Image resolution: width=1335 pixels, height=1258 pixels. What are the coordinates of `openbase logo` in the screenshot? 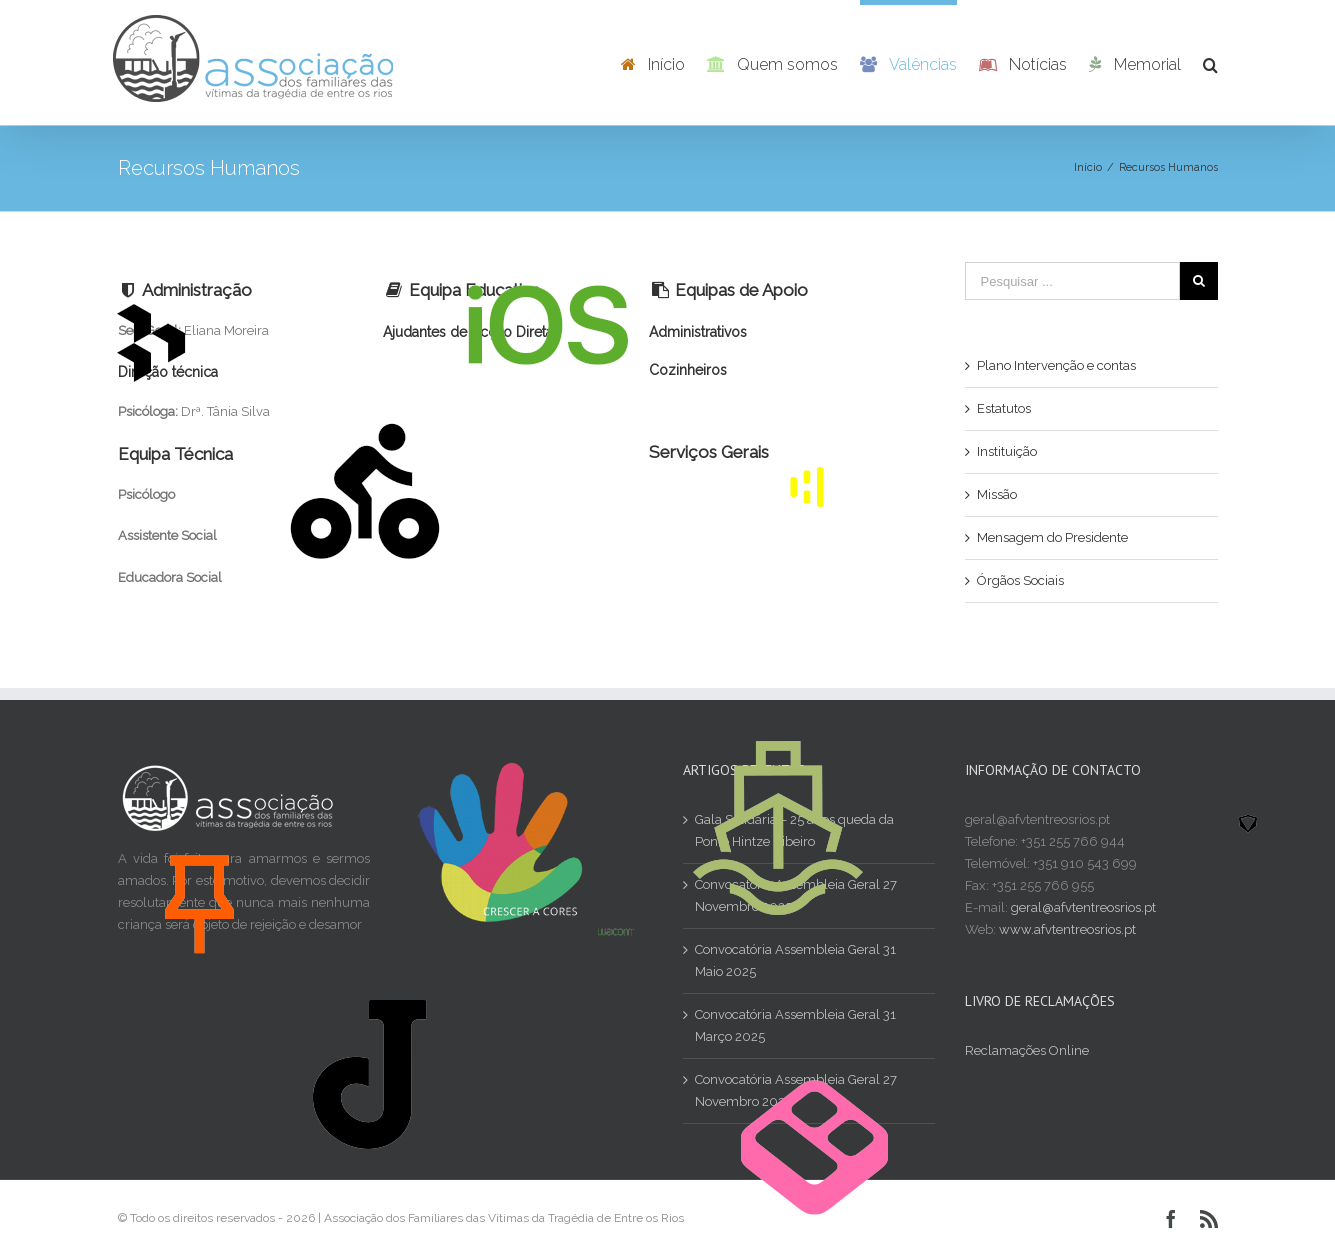 It's located at (1248, 823).